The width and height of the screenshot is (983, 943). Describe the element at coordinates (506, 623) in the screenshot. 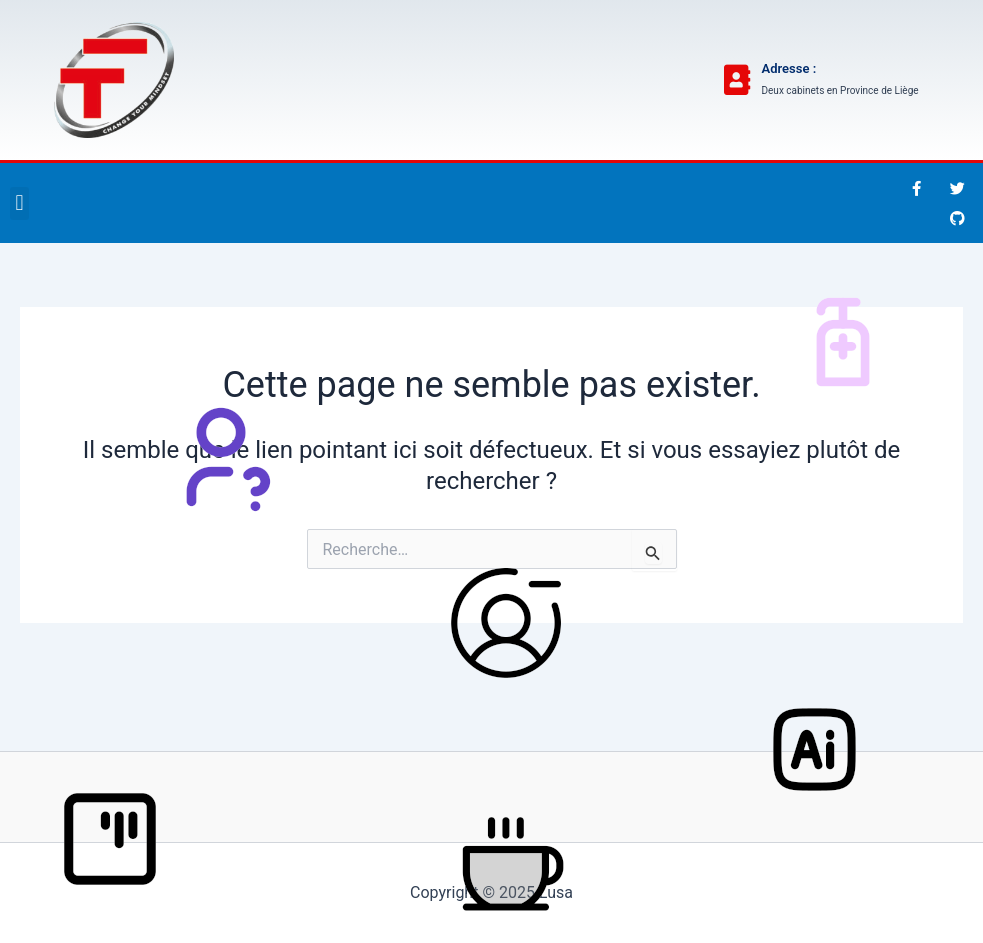

I see `remove a user from your contacts` at that location.